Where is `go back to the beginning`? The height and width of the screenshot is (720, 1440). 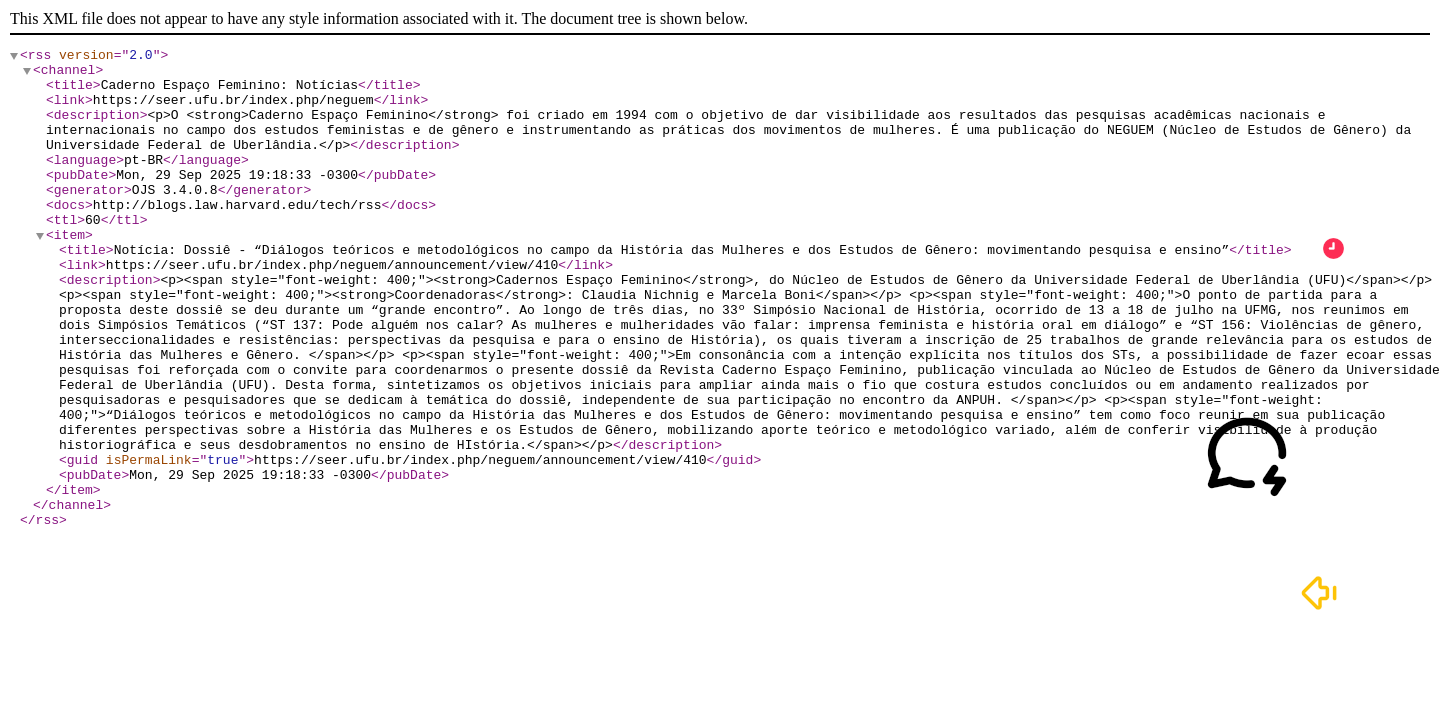 go back to the beginning is located at coordinates (1320, 593).